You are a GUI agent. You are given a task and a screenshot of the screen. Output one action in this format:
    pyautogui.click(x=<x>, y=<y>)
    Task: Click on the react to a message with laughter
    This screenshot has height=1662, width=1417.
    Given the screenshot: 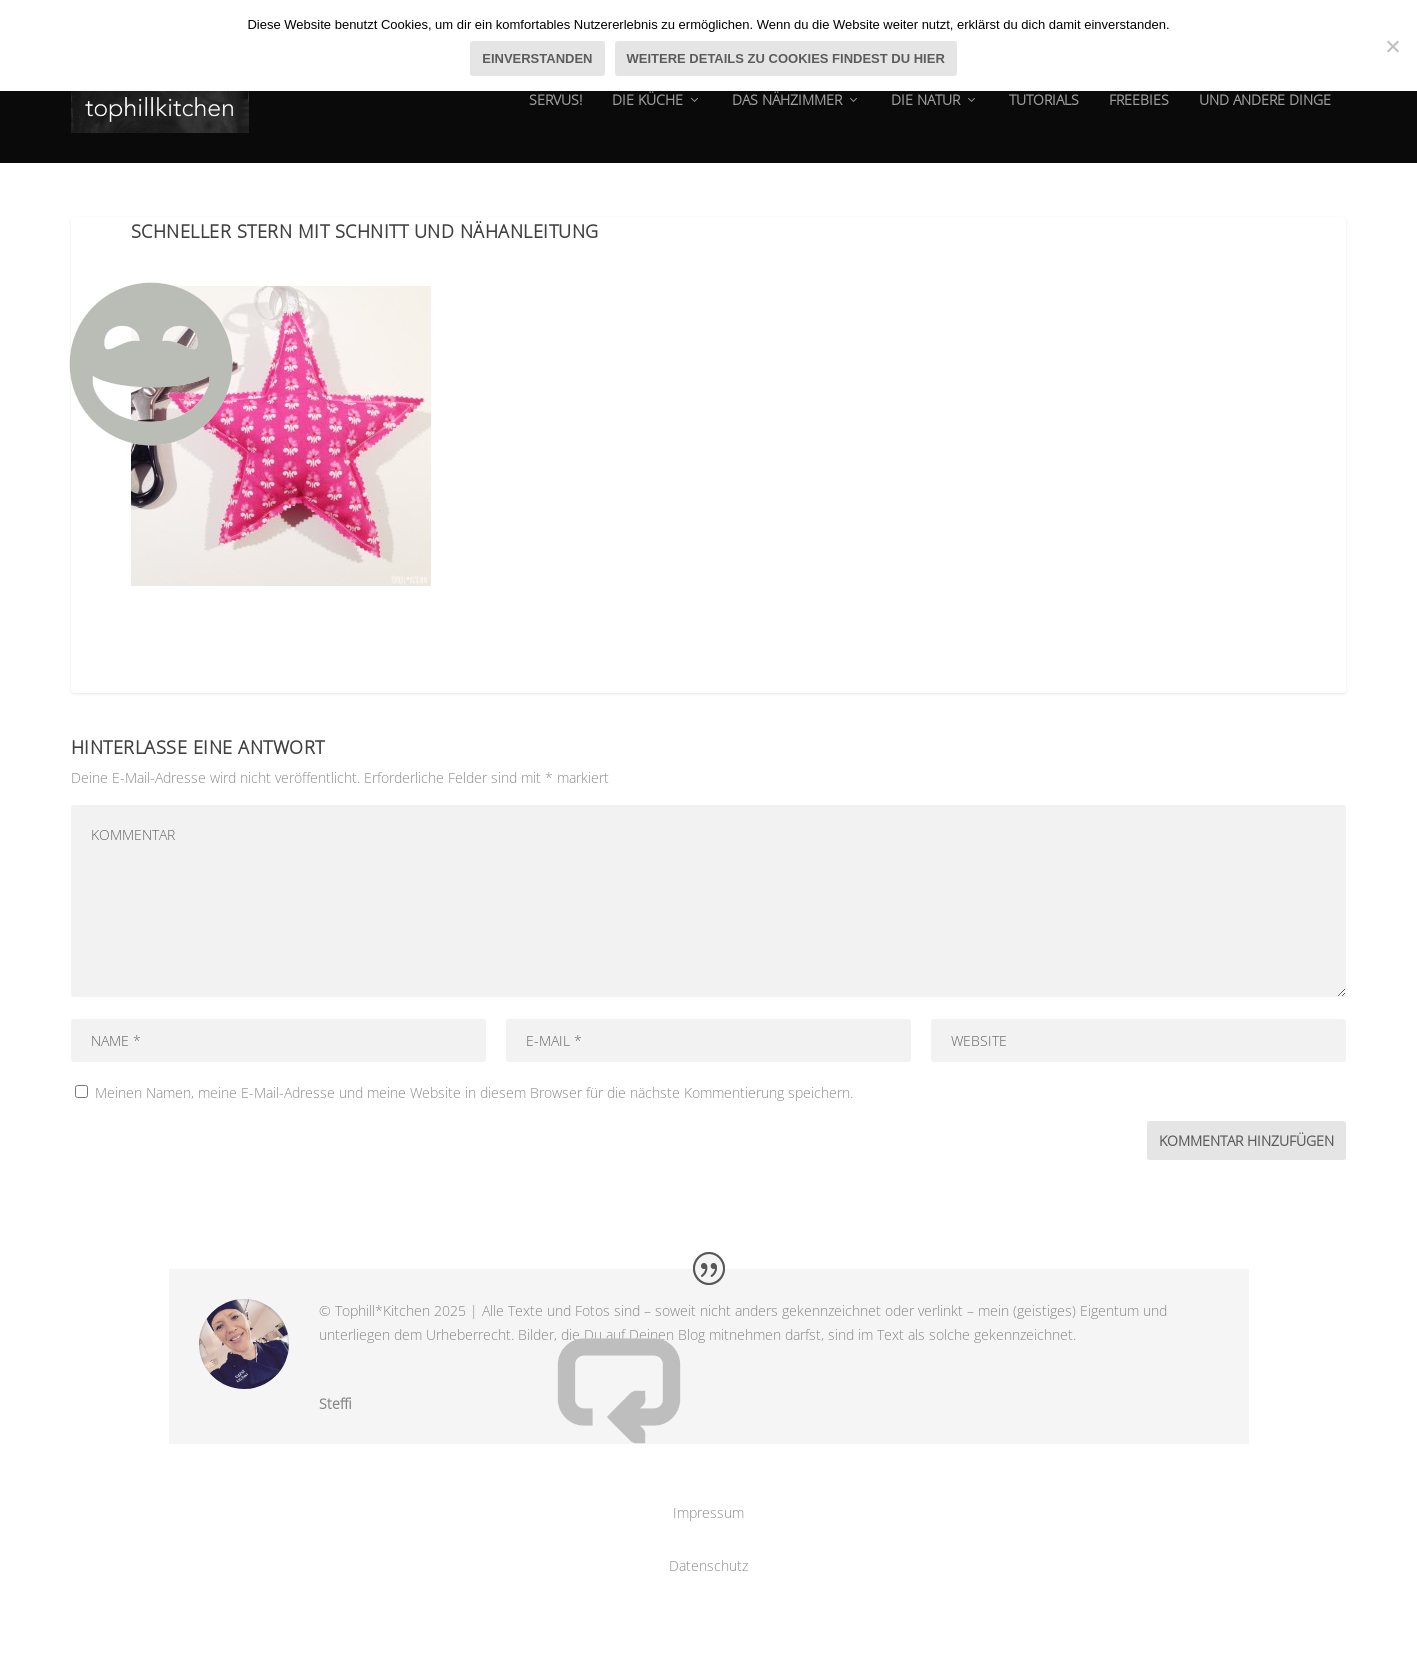 What is the action you would take?
    pyautogui.click(x=151, y=364)
    